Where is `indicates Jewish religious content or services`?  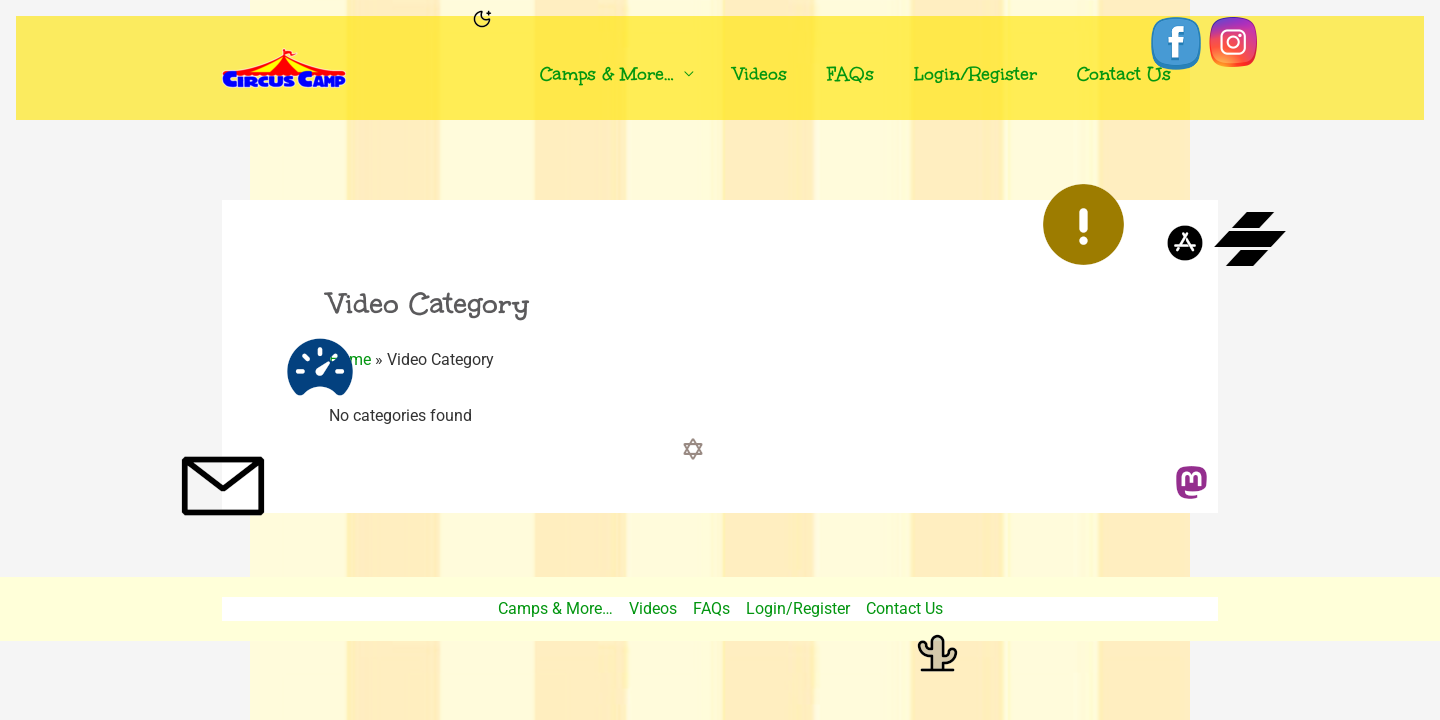 indicates Jewish religious content or services is located at coordinates (693, 449).